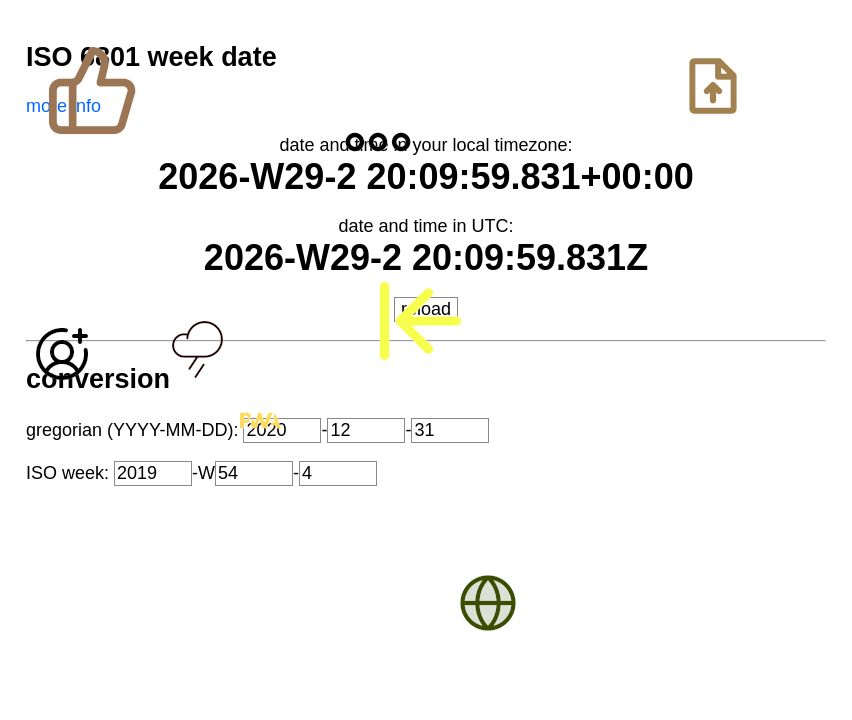  What do you see at coordinates (92, 90) in the screenshot?
I see `like or approve content` at bounding box center [92, 90].